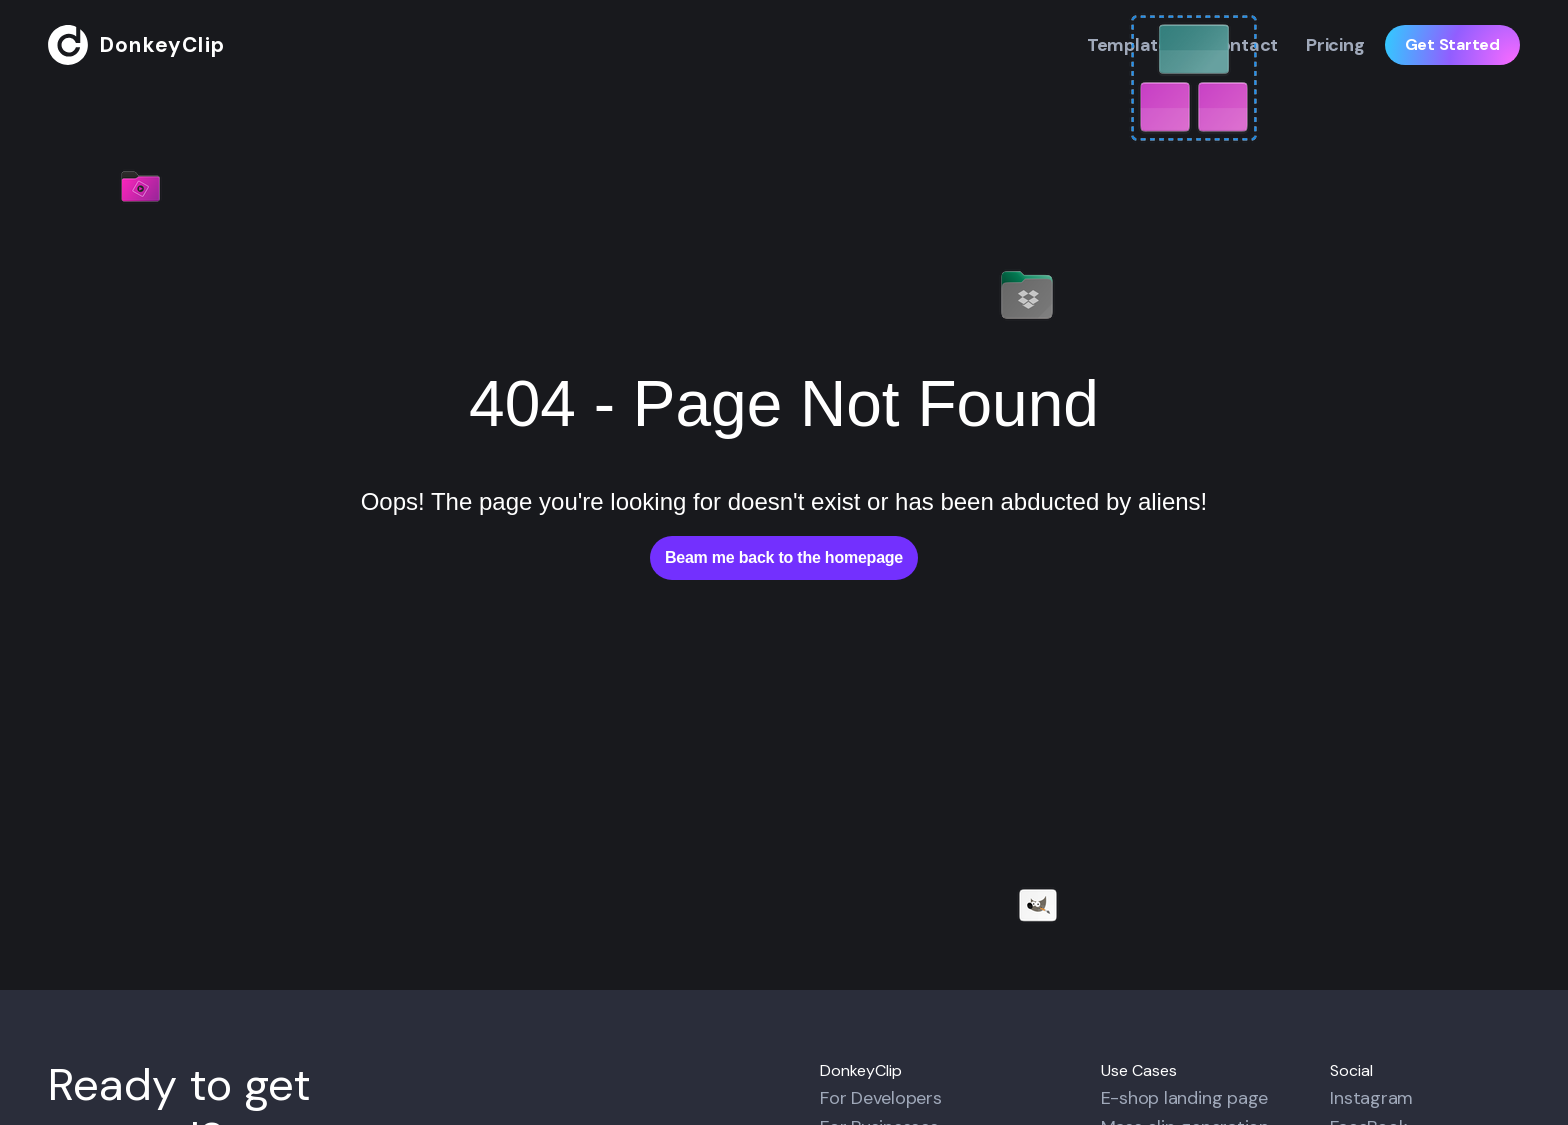  What do you see at coordinates (140, 187) in the screenshot?
I see `open Adobe Premiere Elements project folder` at bounding box center [140, 187].